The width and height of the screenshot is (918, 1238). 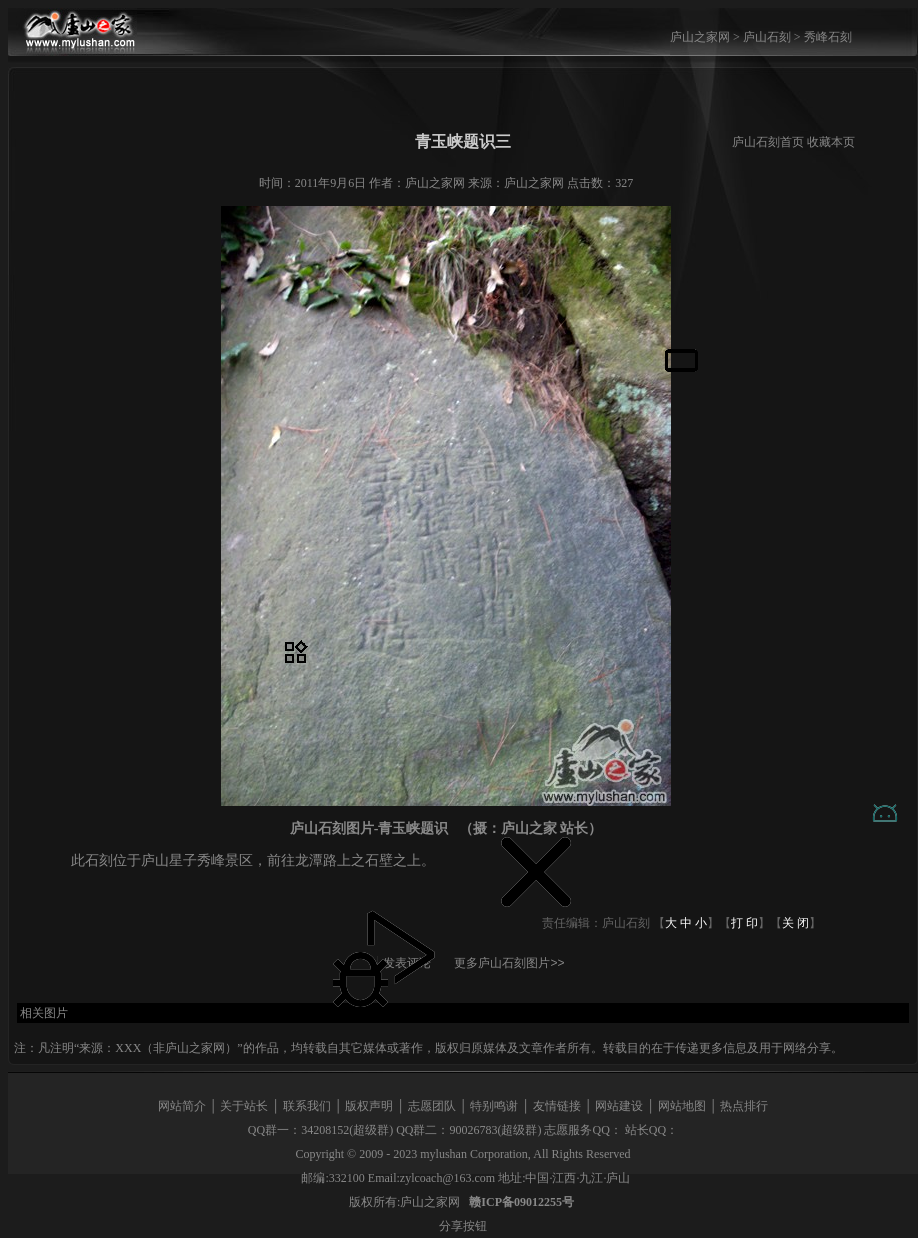 I want to click on access widgets or app shortcuts, so click(x=295, y=652).